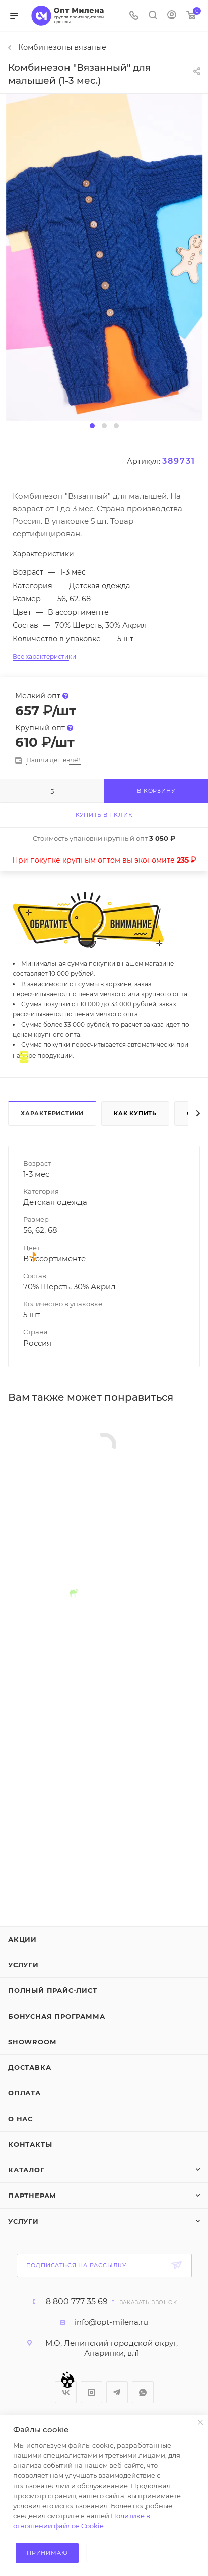 This screenshot has width=208, height=2576. Describe the element at coordinates (24, 1057) in the screenshot. I see `access database storage` at that location.